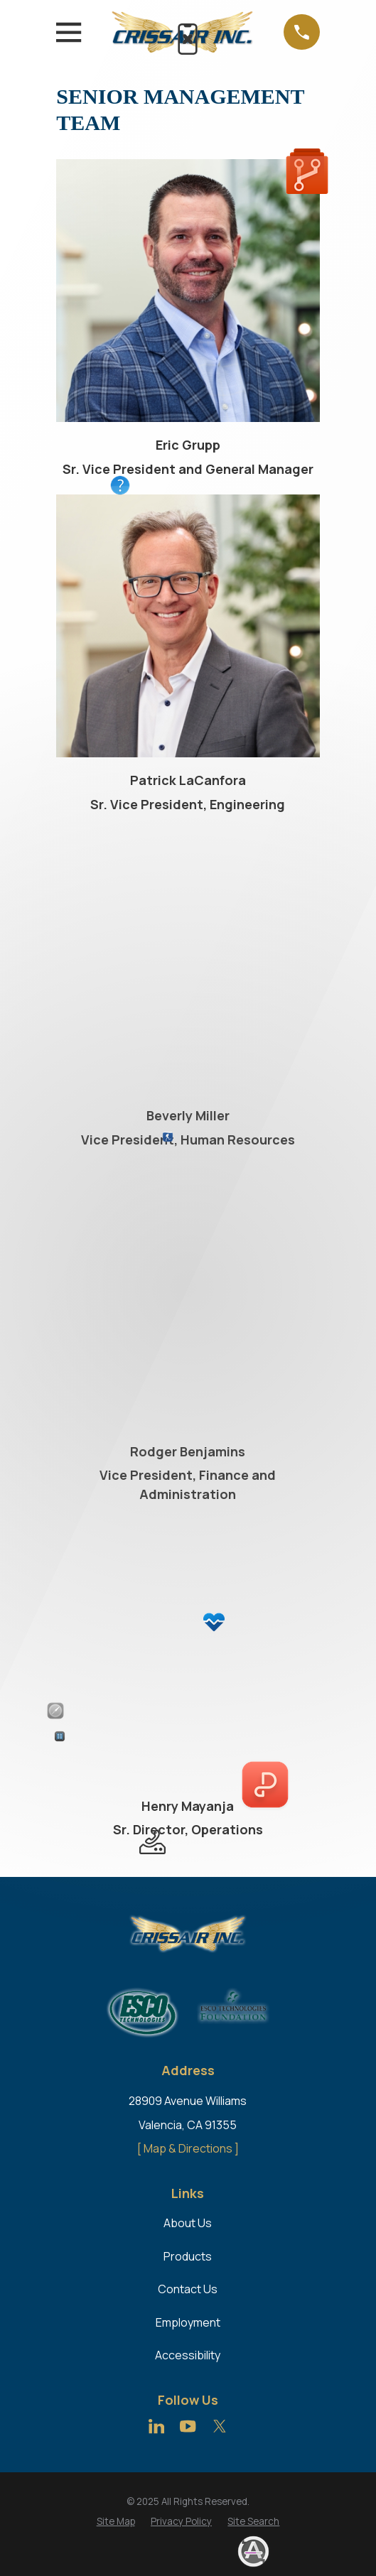 This screenshot has width=376, height=2576. I want to click on check for available software updates, so click(253, 2551).